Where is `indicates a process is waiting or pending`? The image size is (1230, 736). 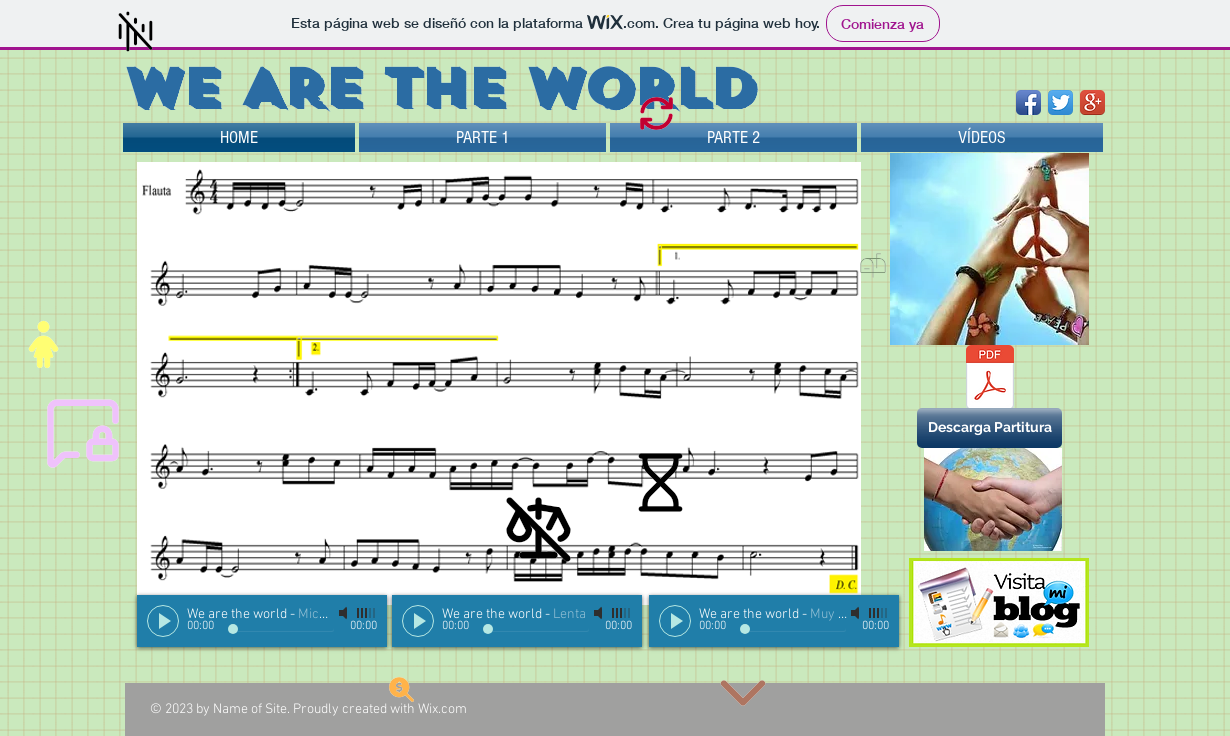 indicates a process is waiting or pending is located at coordinates (660, 482).